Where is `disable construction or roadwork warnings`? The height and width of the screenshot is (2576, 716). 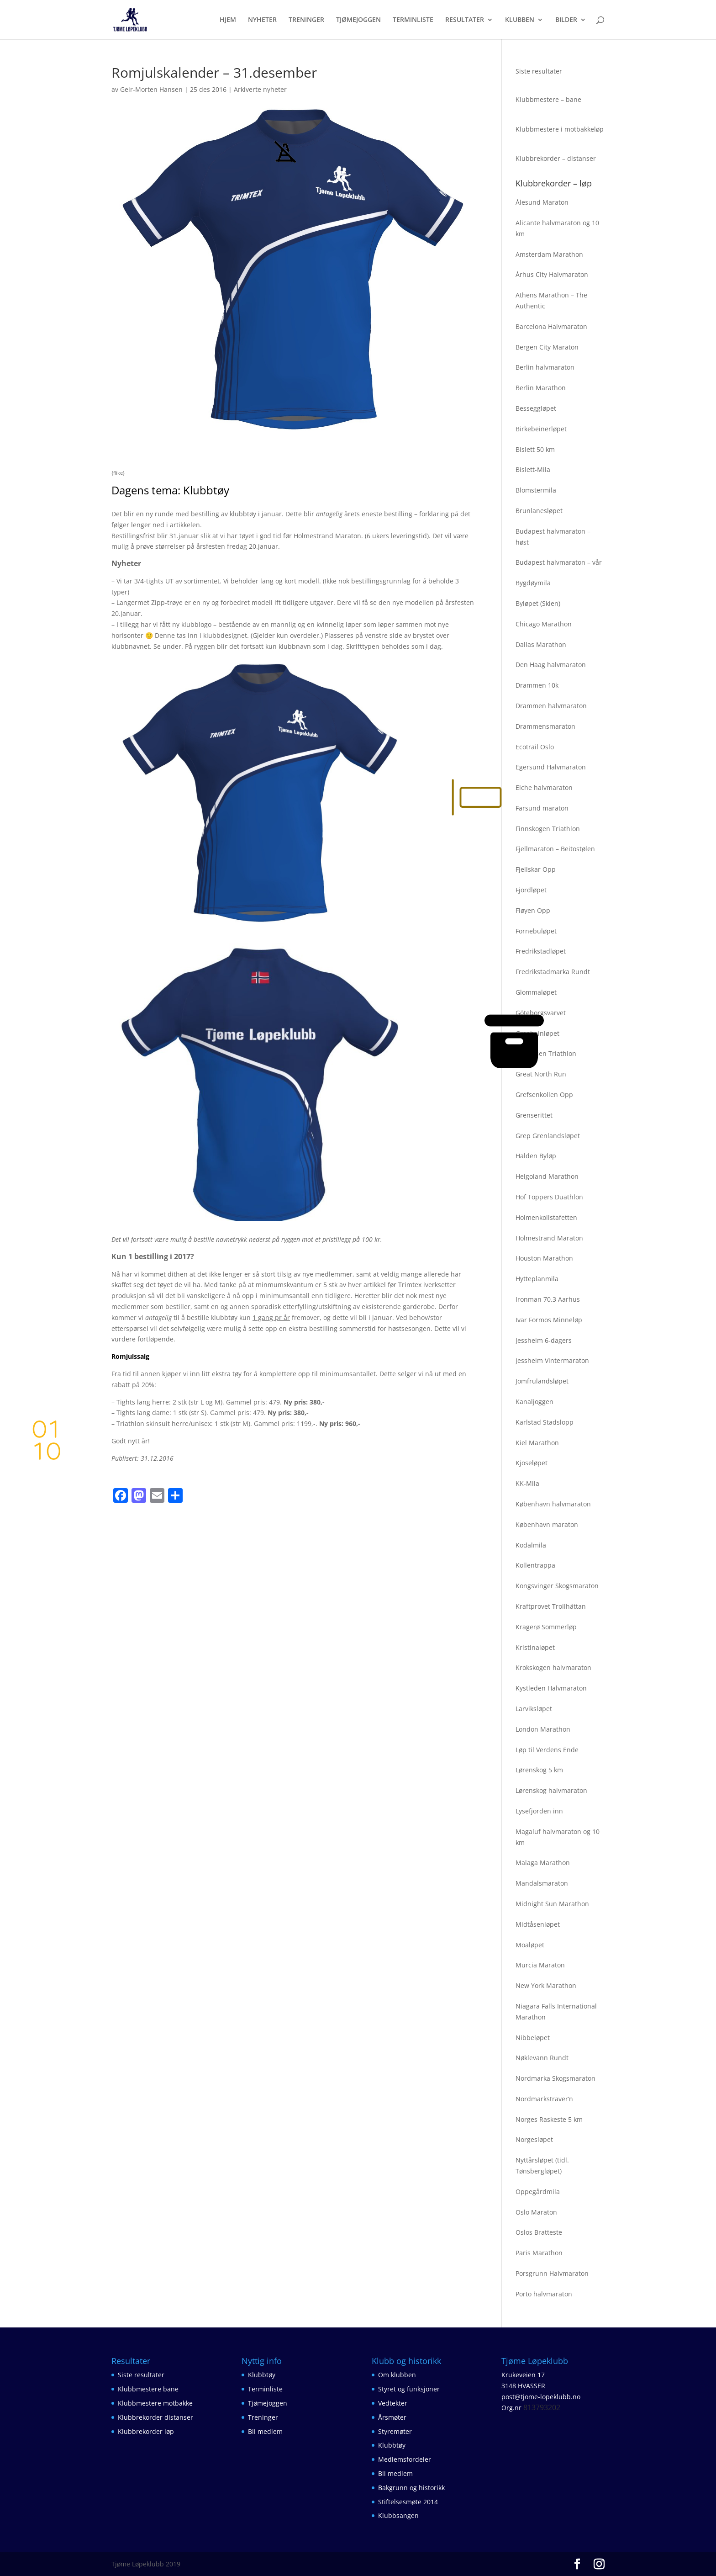 disable construction or roadwork warnings is located at coordinates (285, 152).